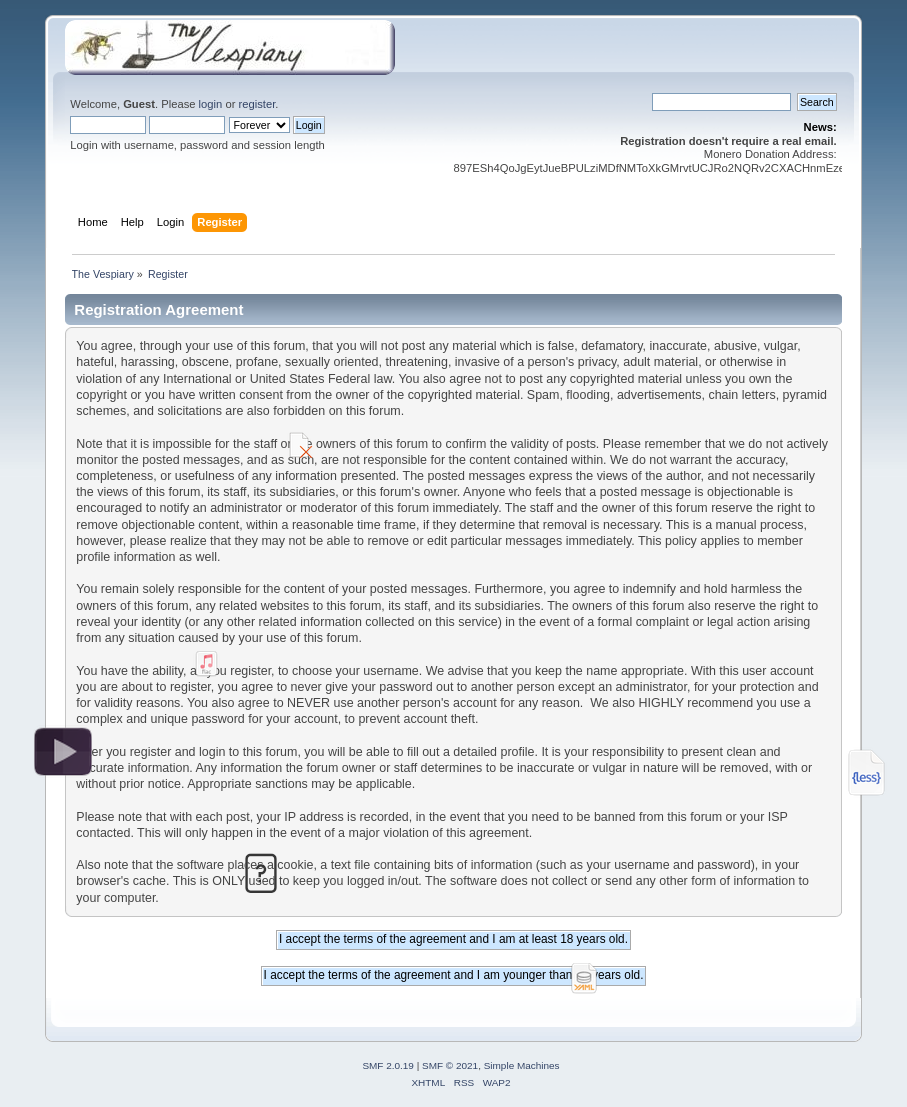 The height and width of the screenshot is (1107, 907). Describe the element at coordinates (866, 772) in the screenshot. I see `a LESS stylesheet file` at that location.